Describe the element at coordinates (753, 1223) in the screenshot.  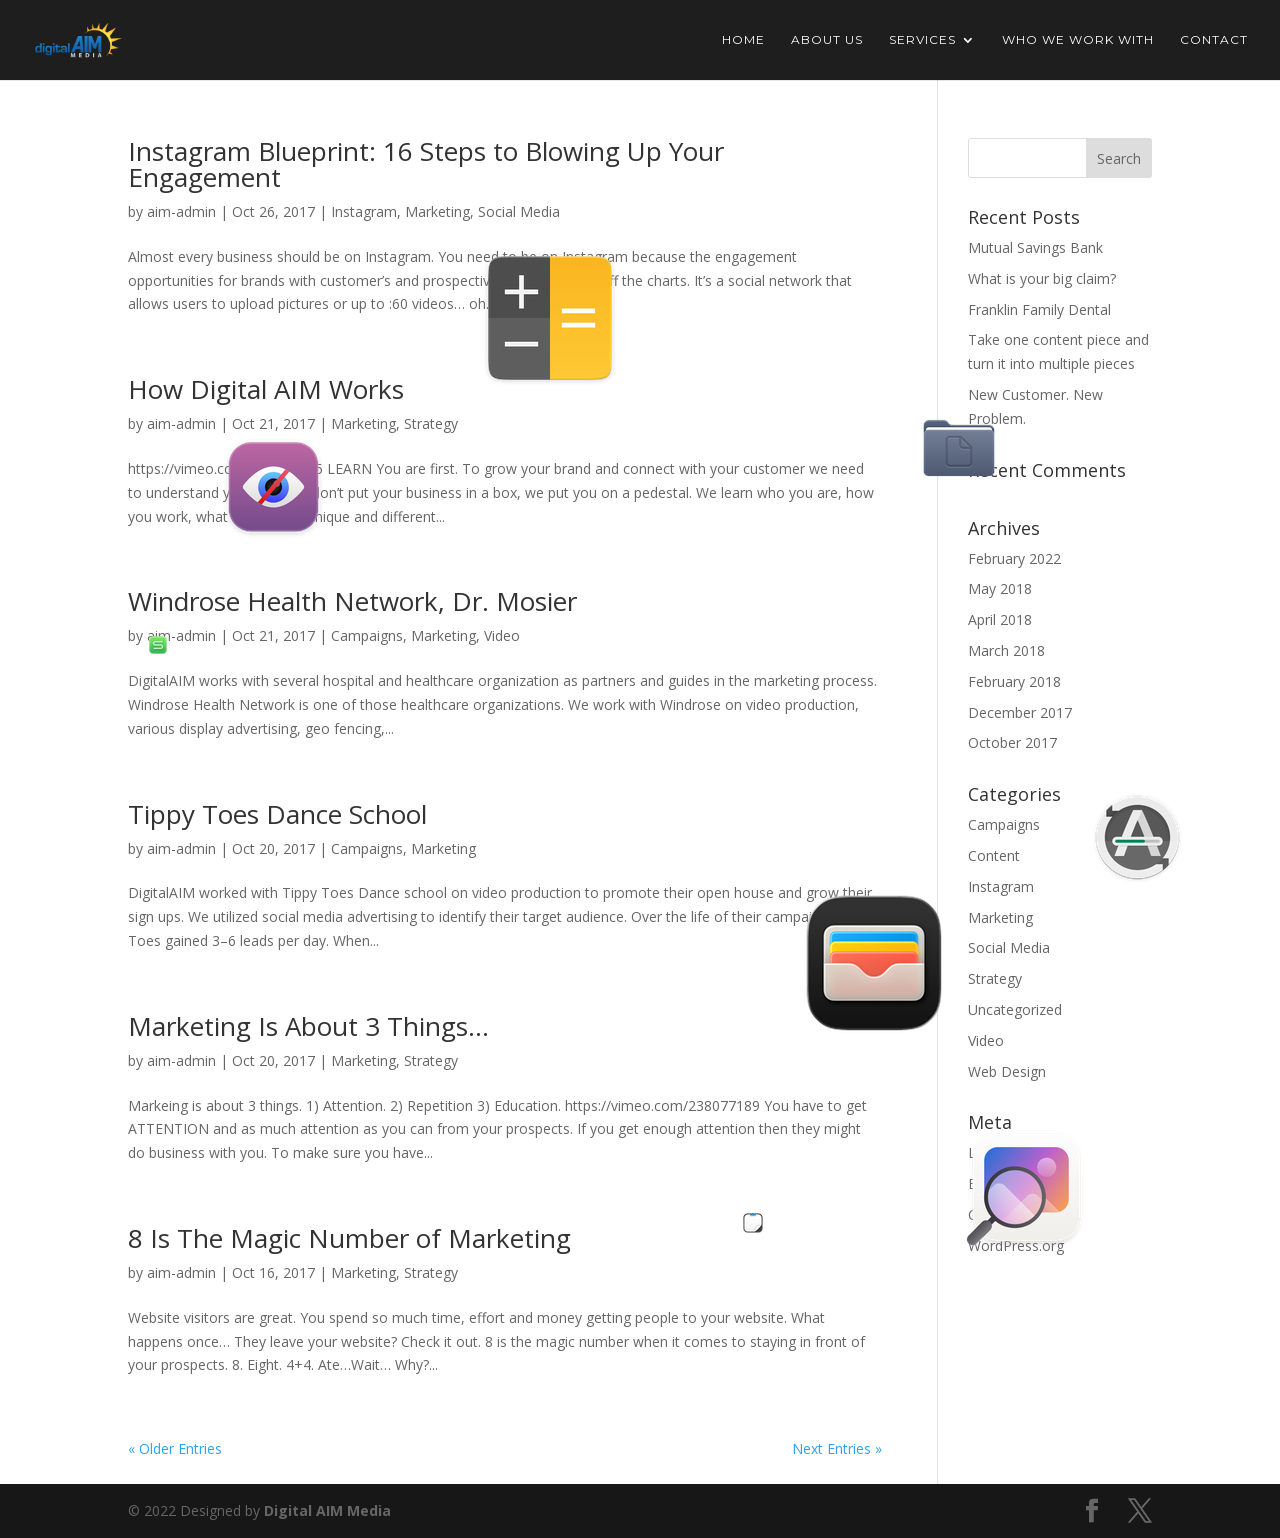
I see `open tasks or to-do list app` at that location.